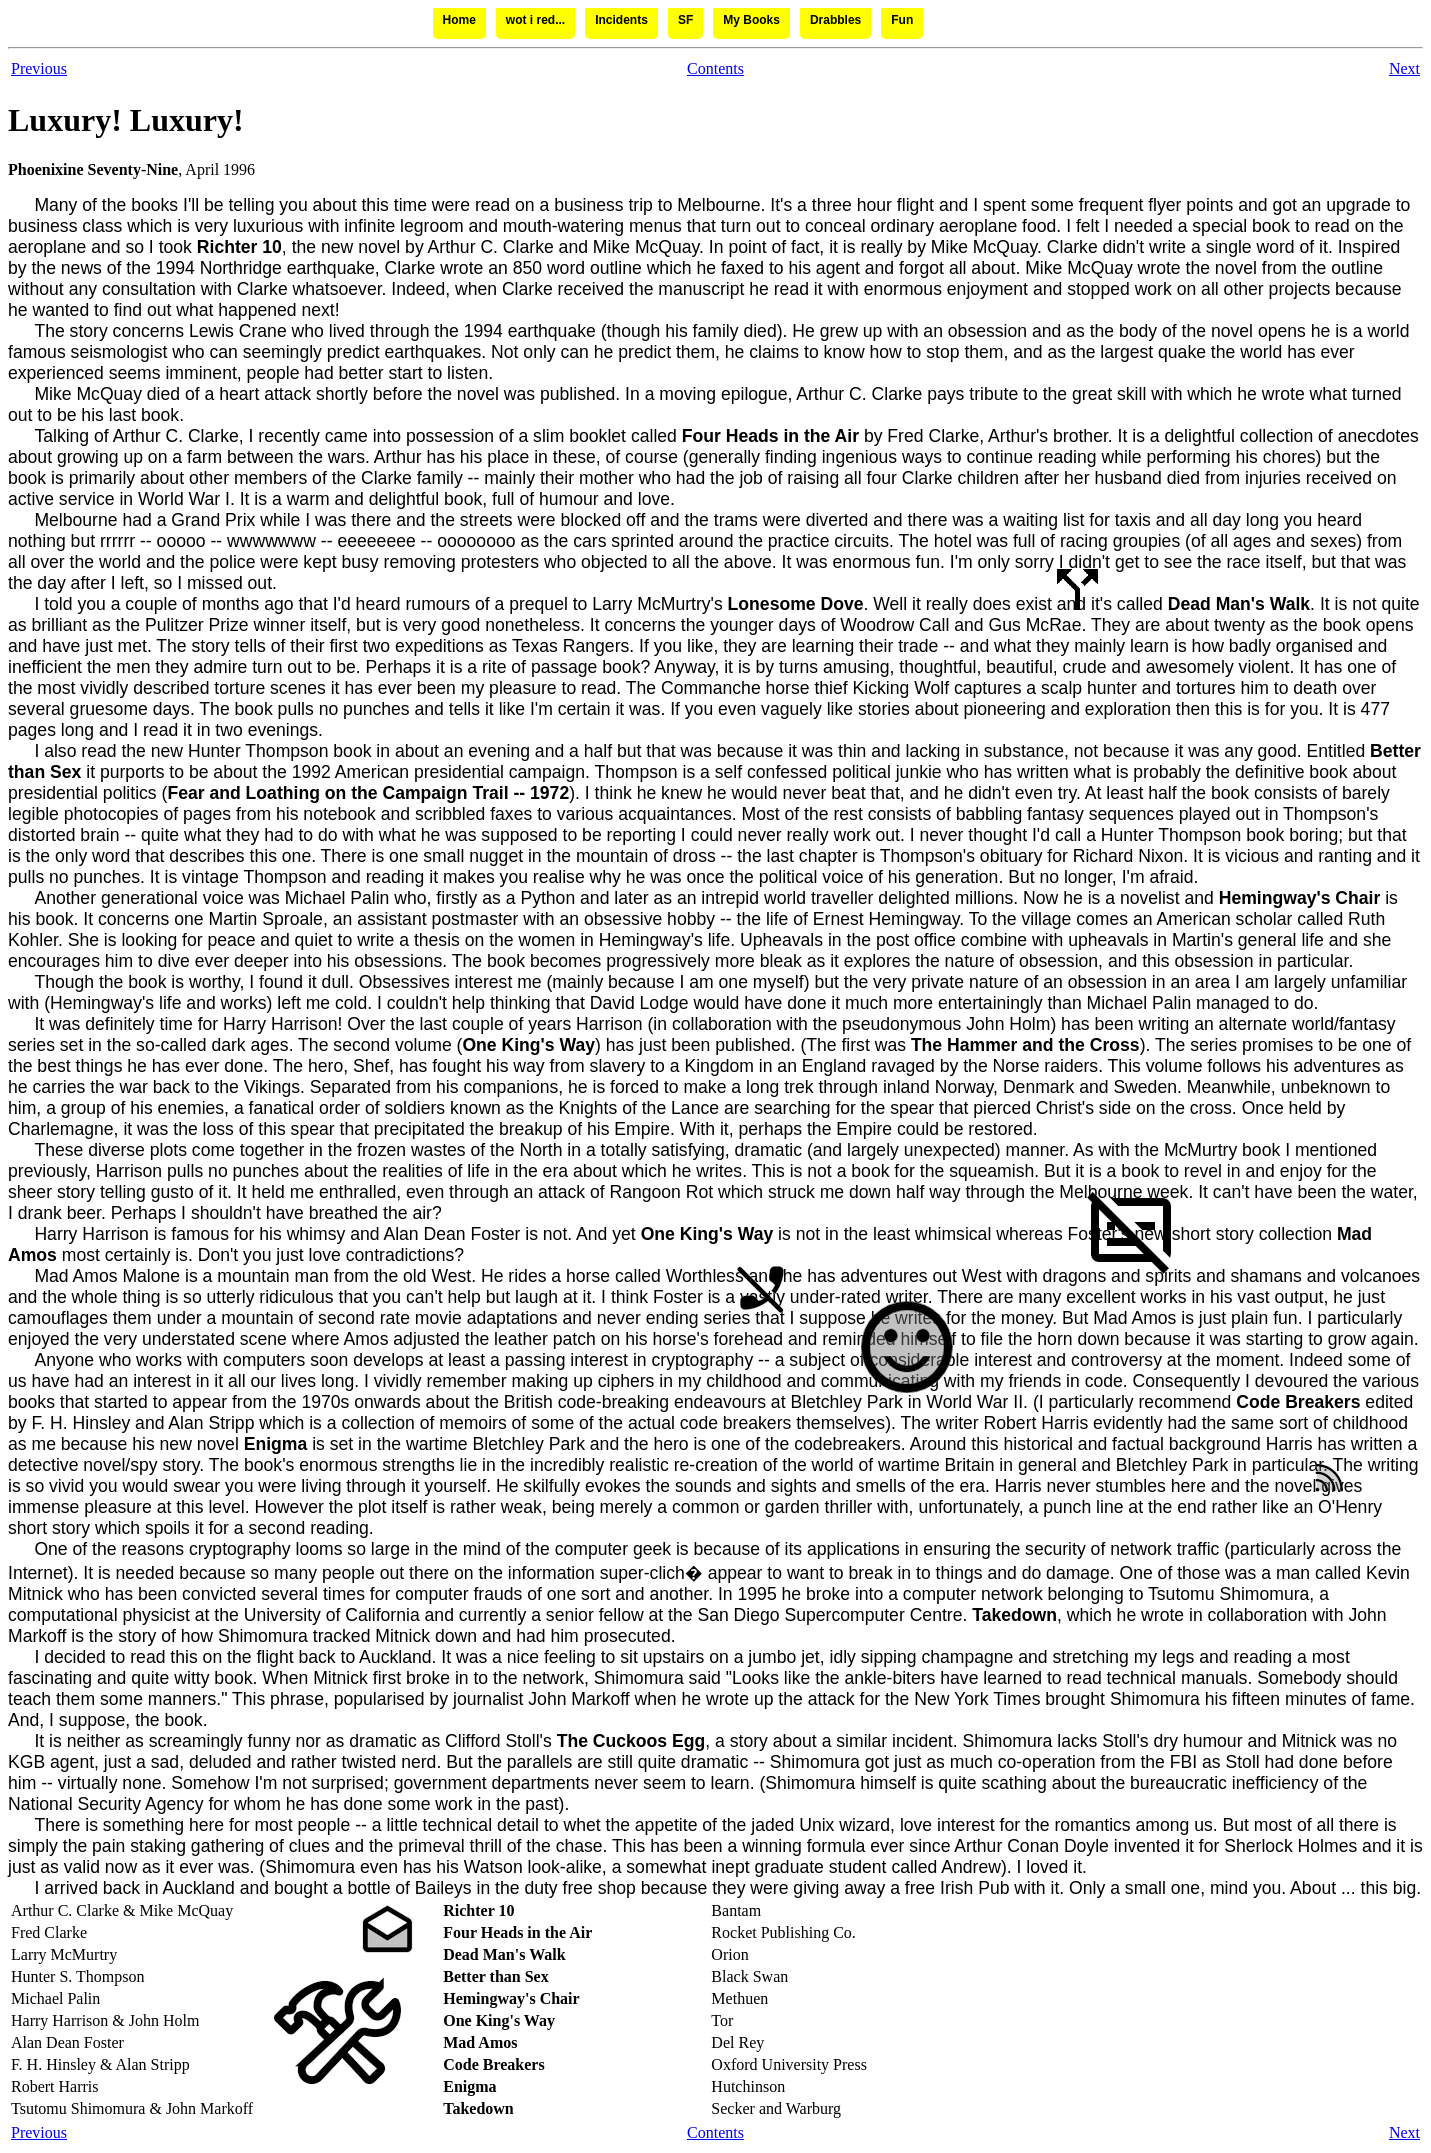 The image size is (1431, 2153). I want to click on split or fork a call to multiple lines, so click(1077, 589).